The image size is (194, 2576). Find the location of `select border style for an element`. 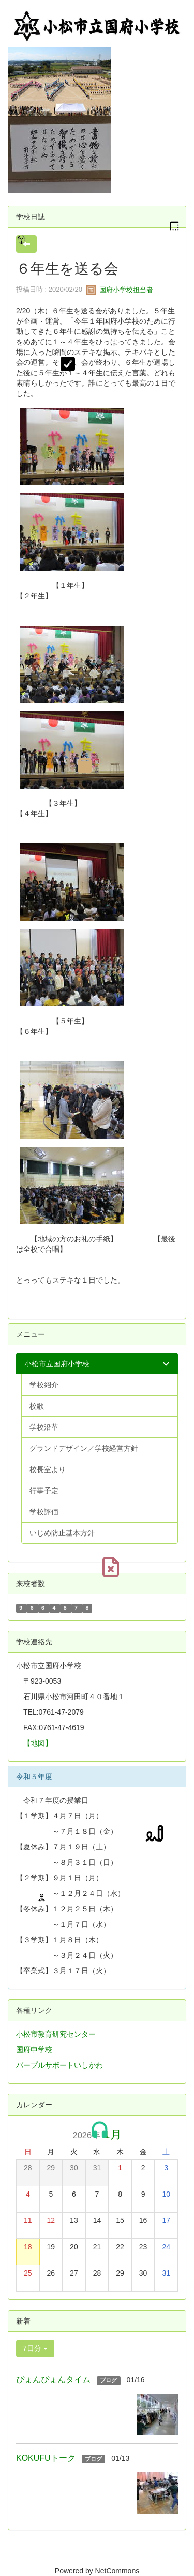

select border style for an element is located at coordinates (174, 226).